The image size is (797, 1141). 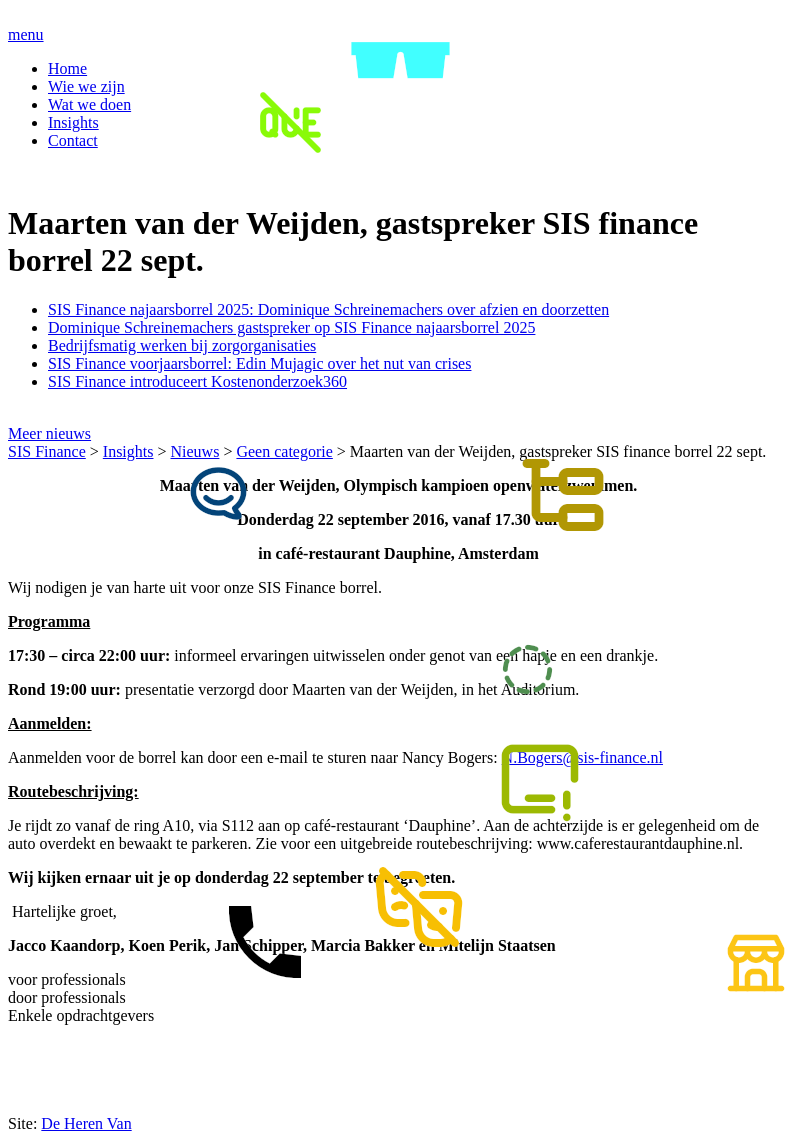 What do you see at coordinates (563, 495) in the screenshot?
I see `view subtasks within a project` at bounding box center [563, 495].